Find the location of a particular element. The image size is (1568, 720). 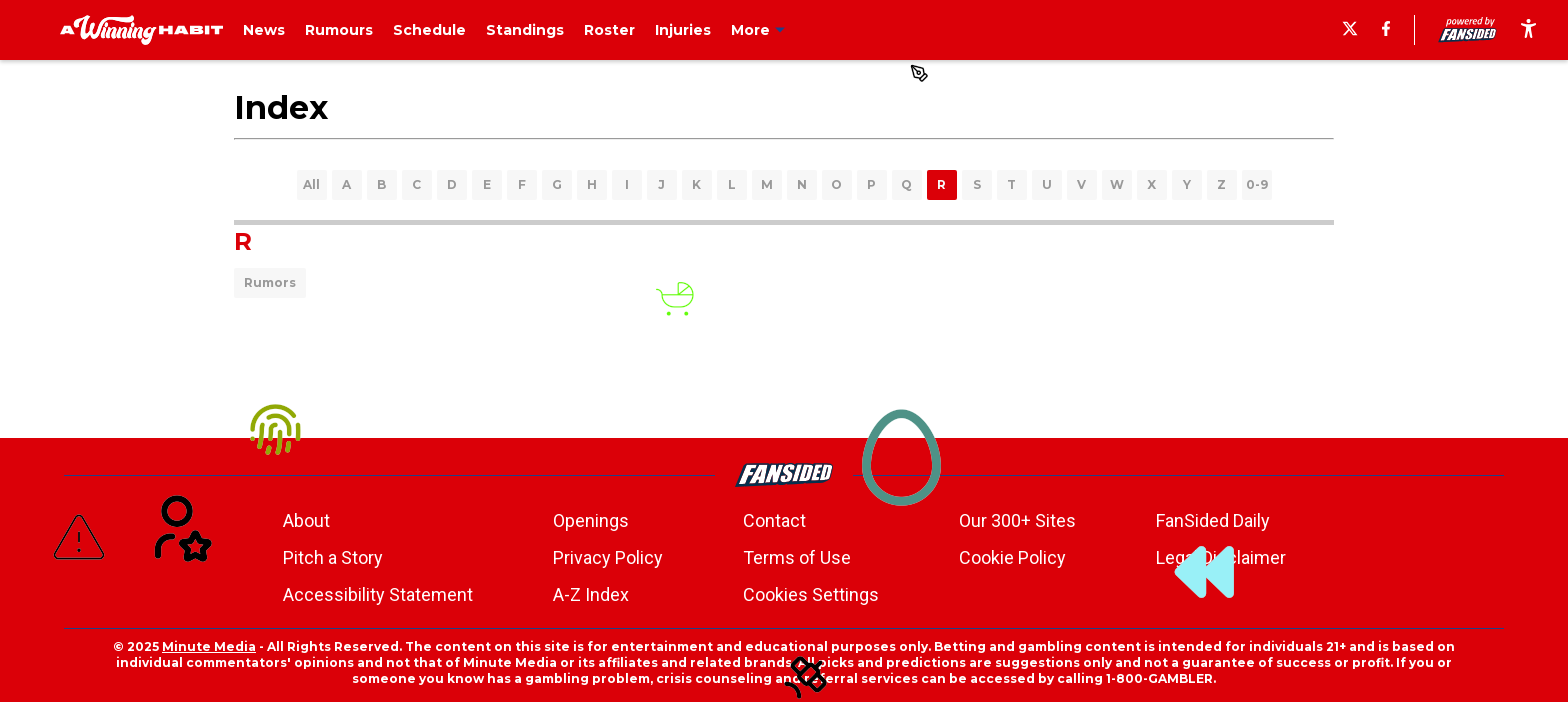

indicates breakfast or food-related content is located at coordinates (901, 457).